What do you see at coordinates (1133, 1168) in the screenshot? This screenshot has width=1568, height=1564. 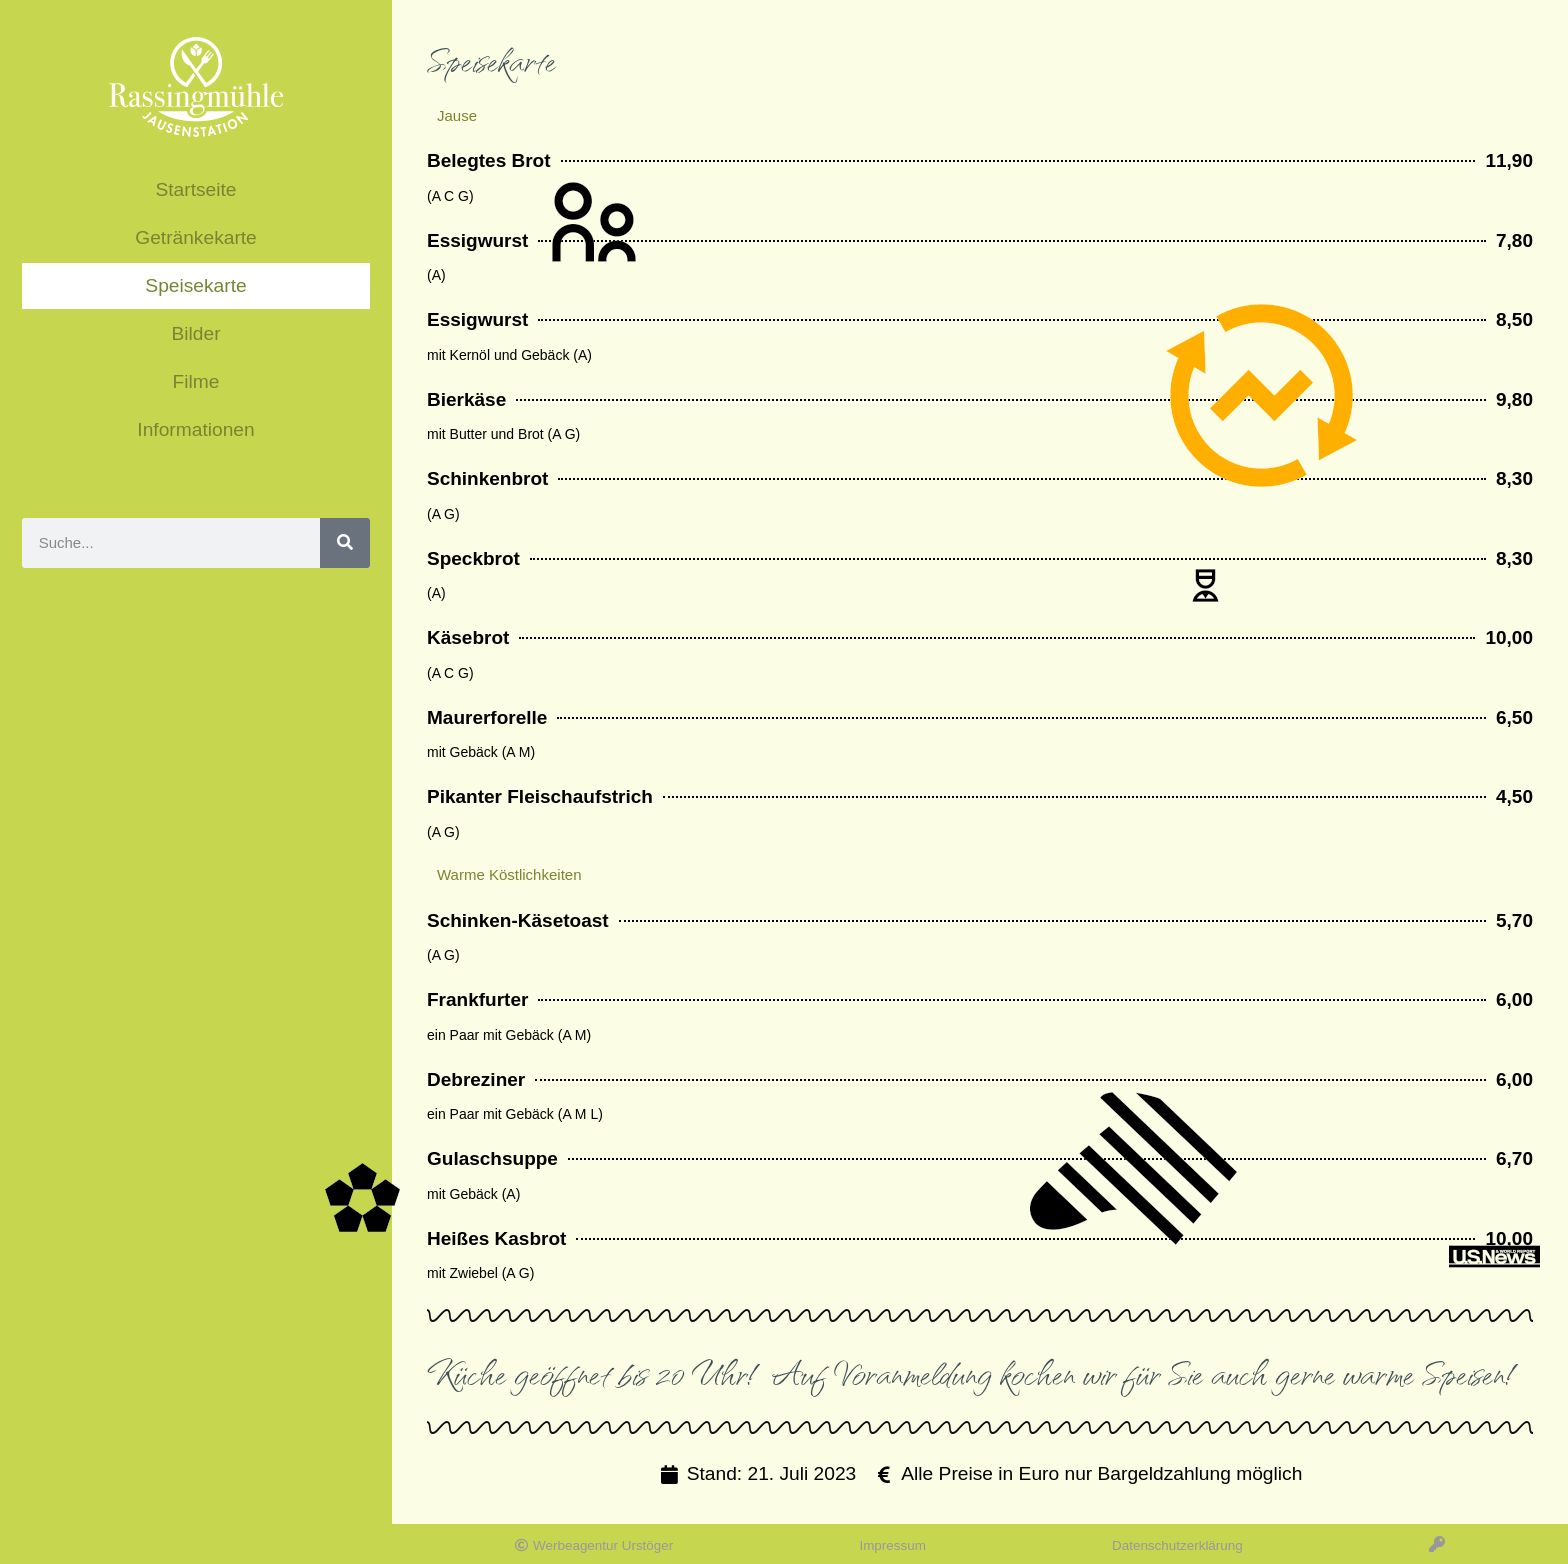 I see `open zebpay cryptocurrency exchange app` at bounding box center [1133, 1168].